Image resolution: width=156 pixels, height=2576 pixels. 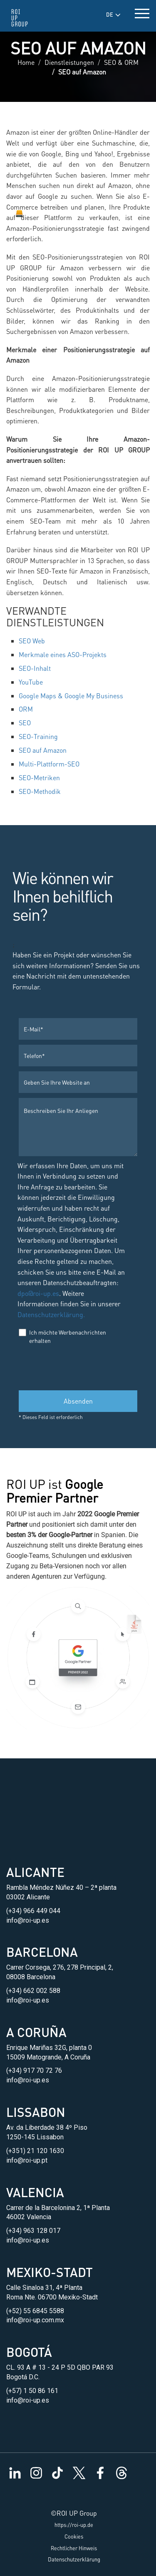 I want to click on a java source code file, so click(x=134, y=1624).